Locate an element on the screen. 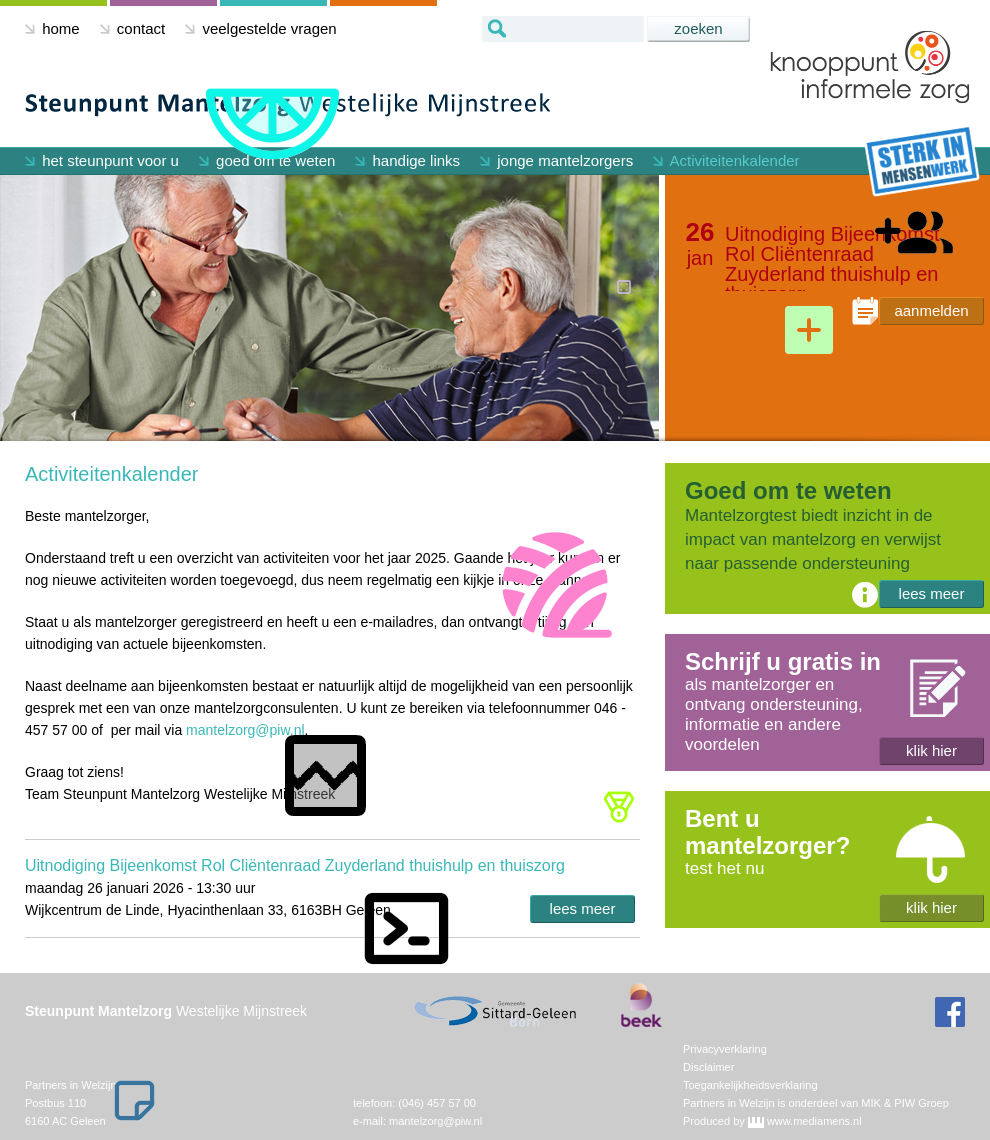  open the command line terminal is located at coordinates (406, 928).